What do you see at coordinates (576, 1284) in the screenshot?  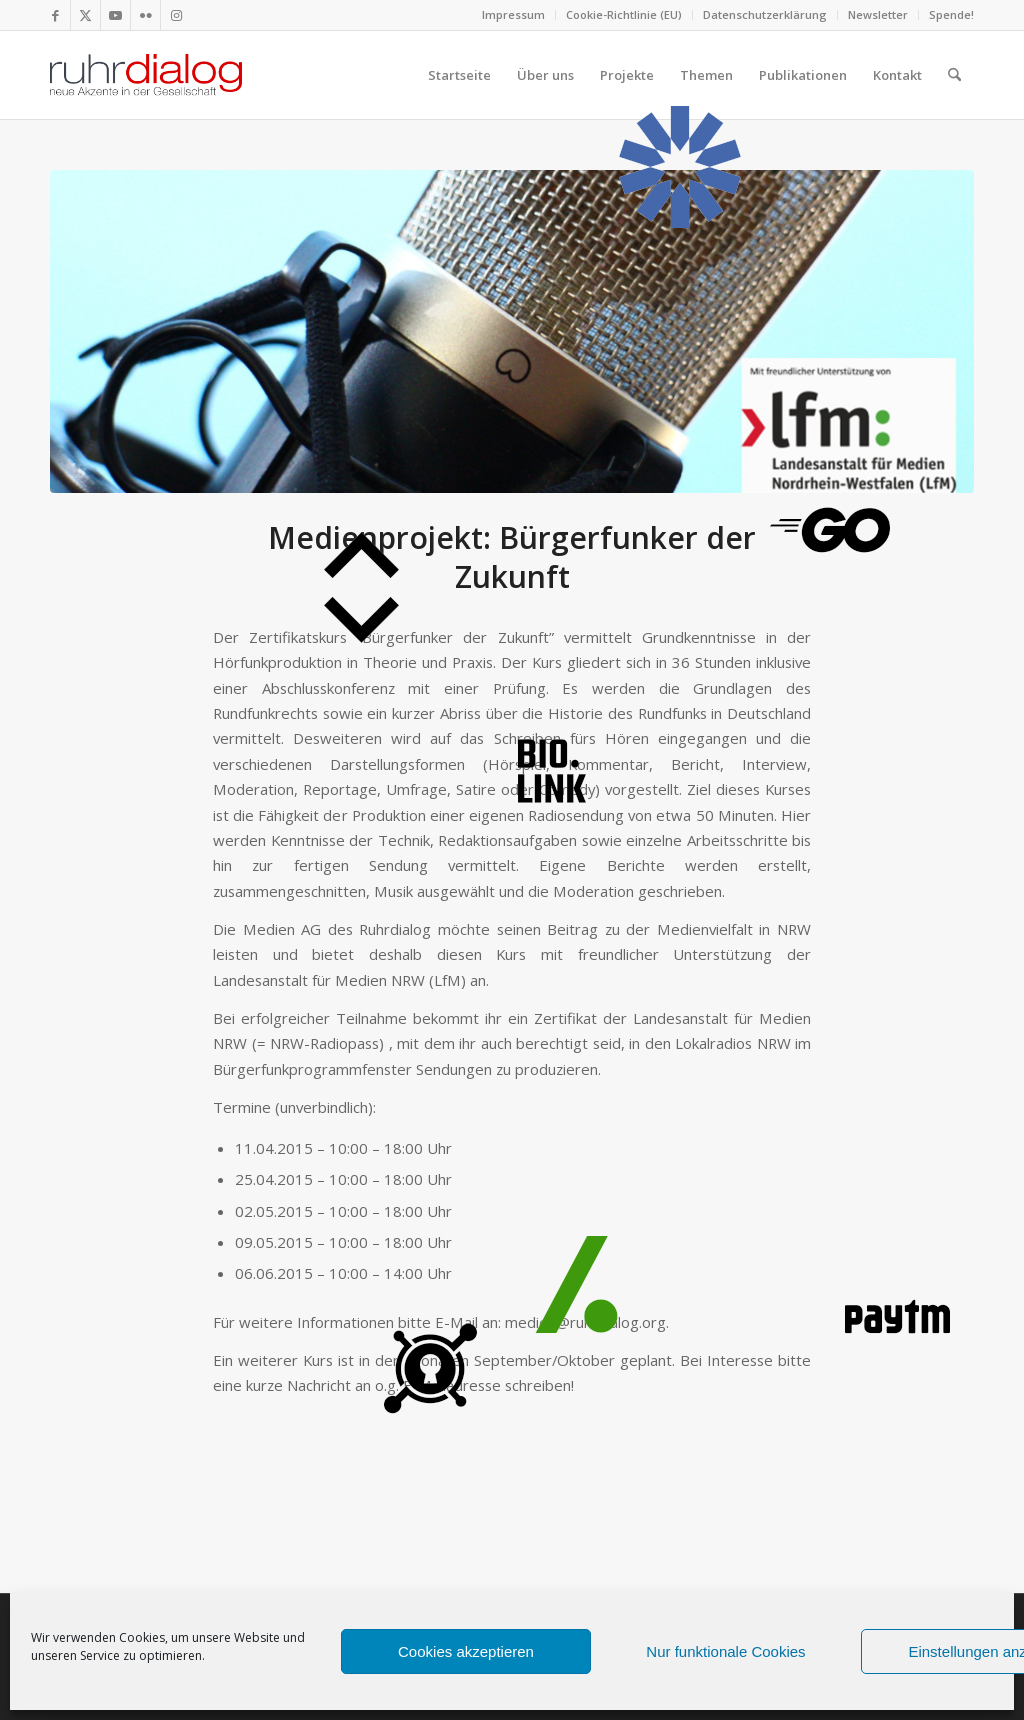 I see `visit slashdot news website` at bounding box center [576, 1284].